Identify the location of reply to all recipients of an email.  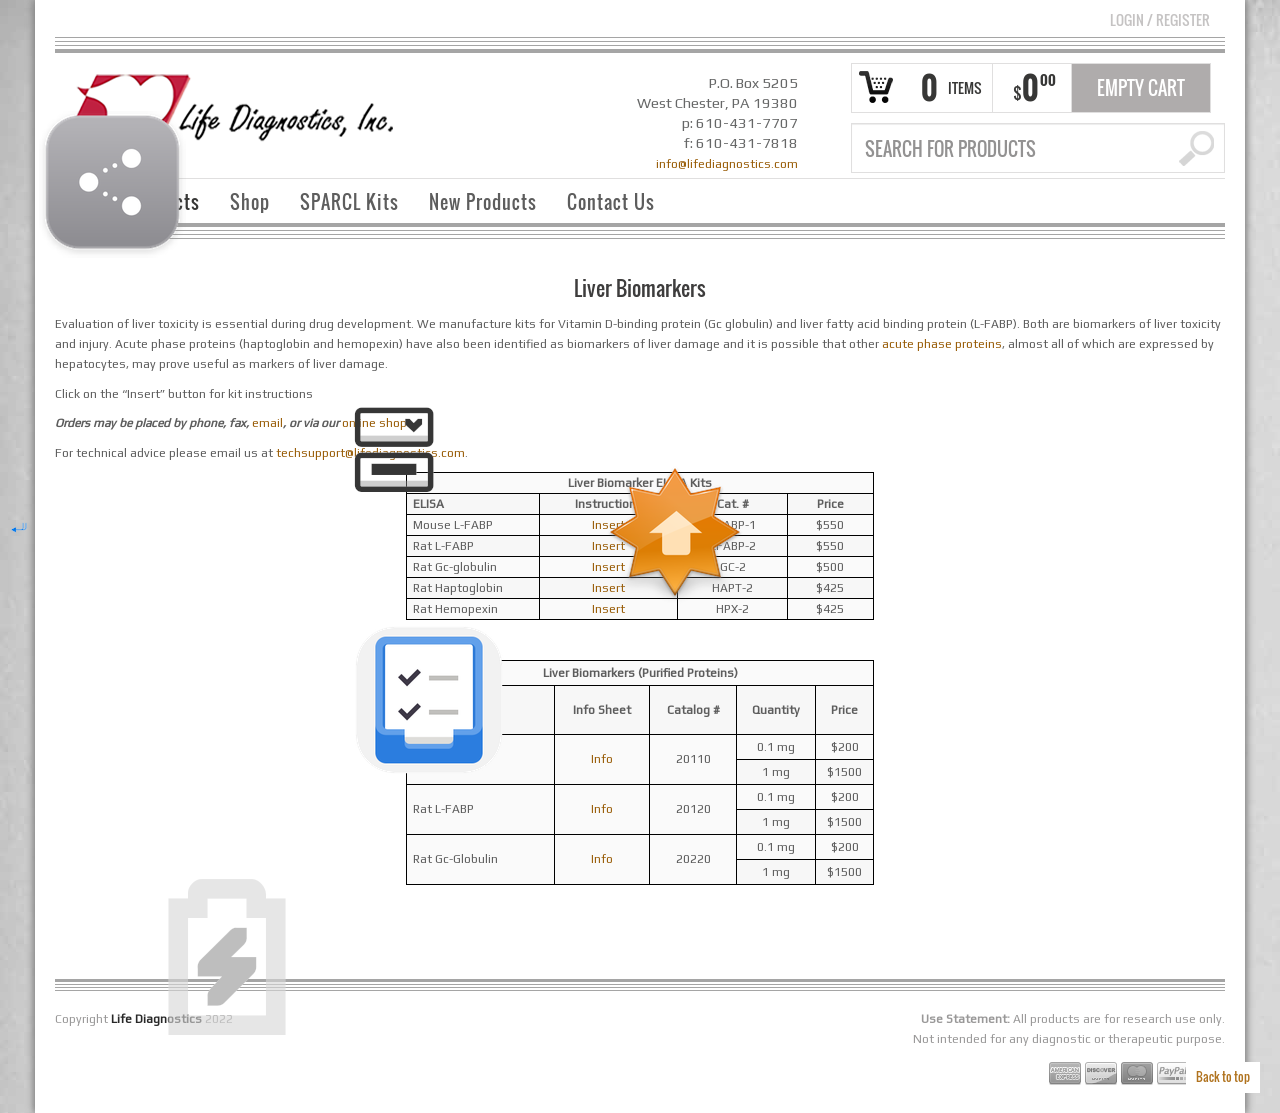
(18, 526).